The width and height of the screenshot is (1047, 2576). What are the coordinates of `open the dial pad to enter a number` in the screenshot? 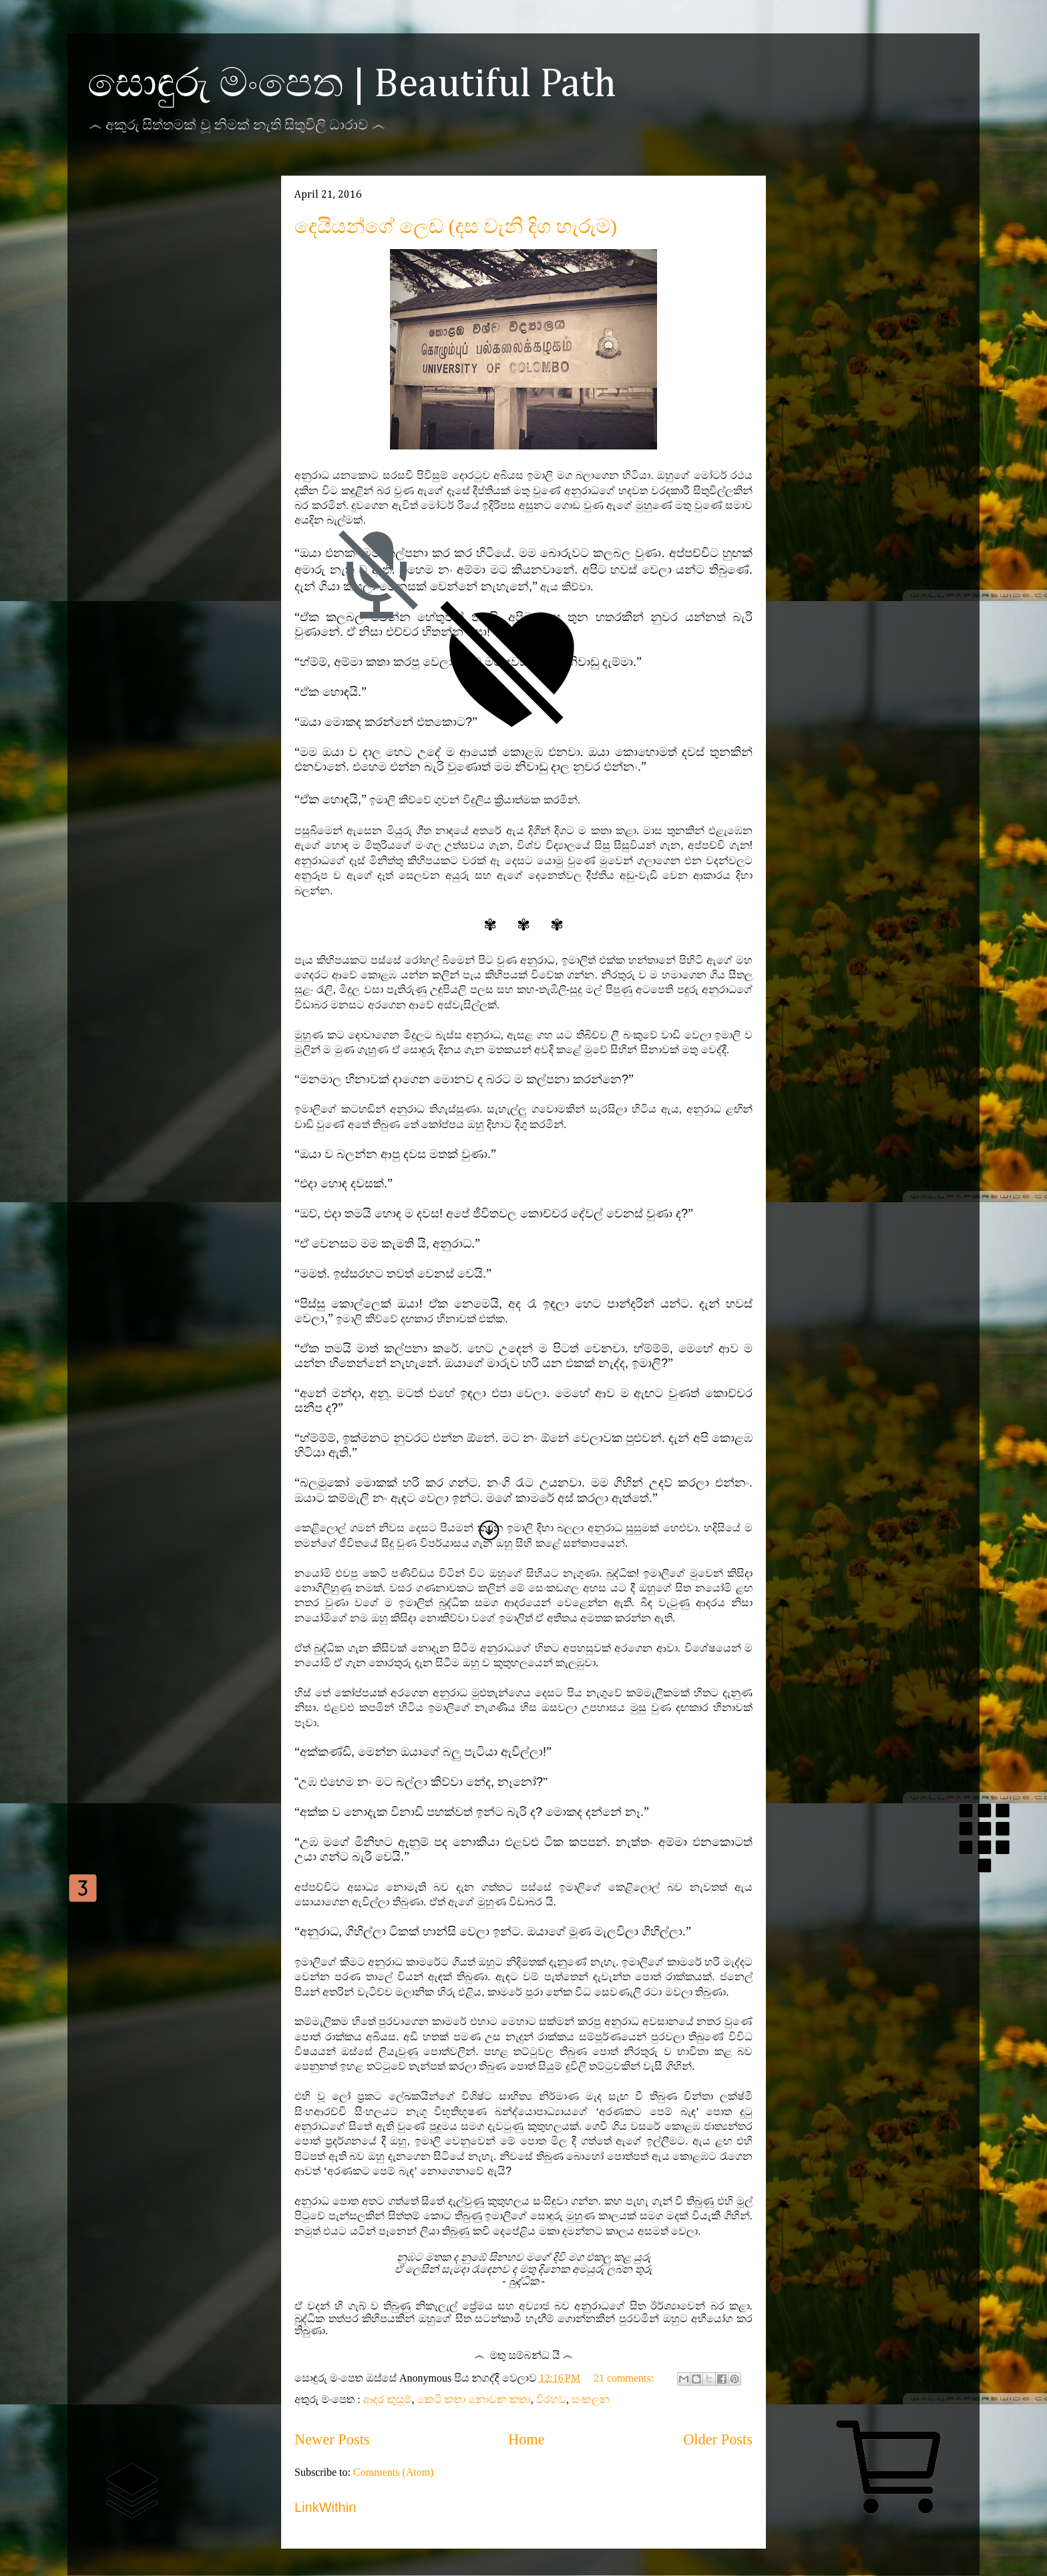 It's located at (984, 1838).